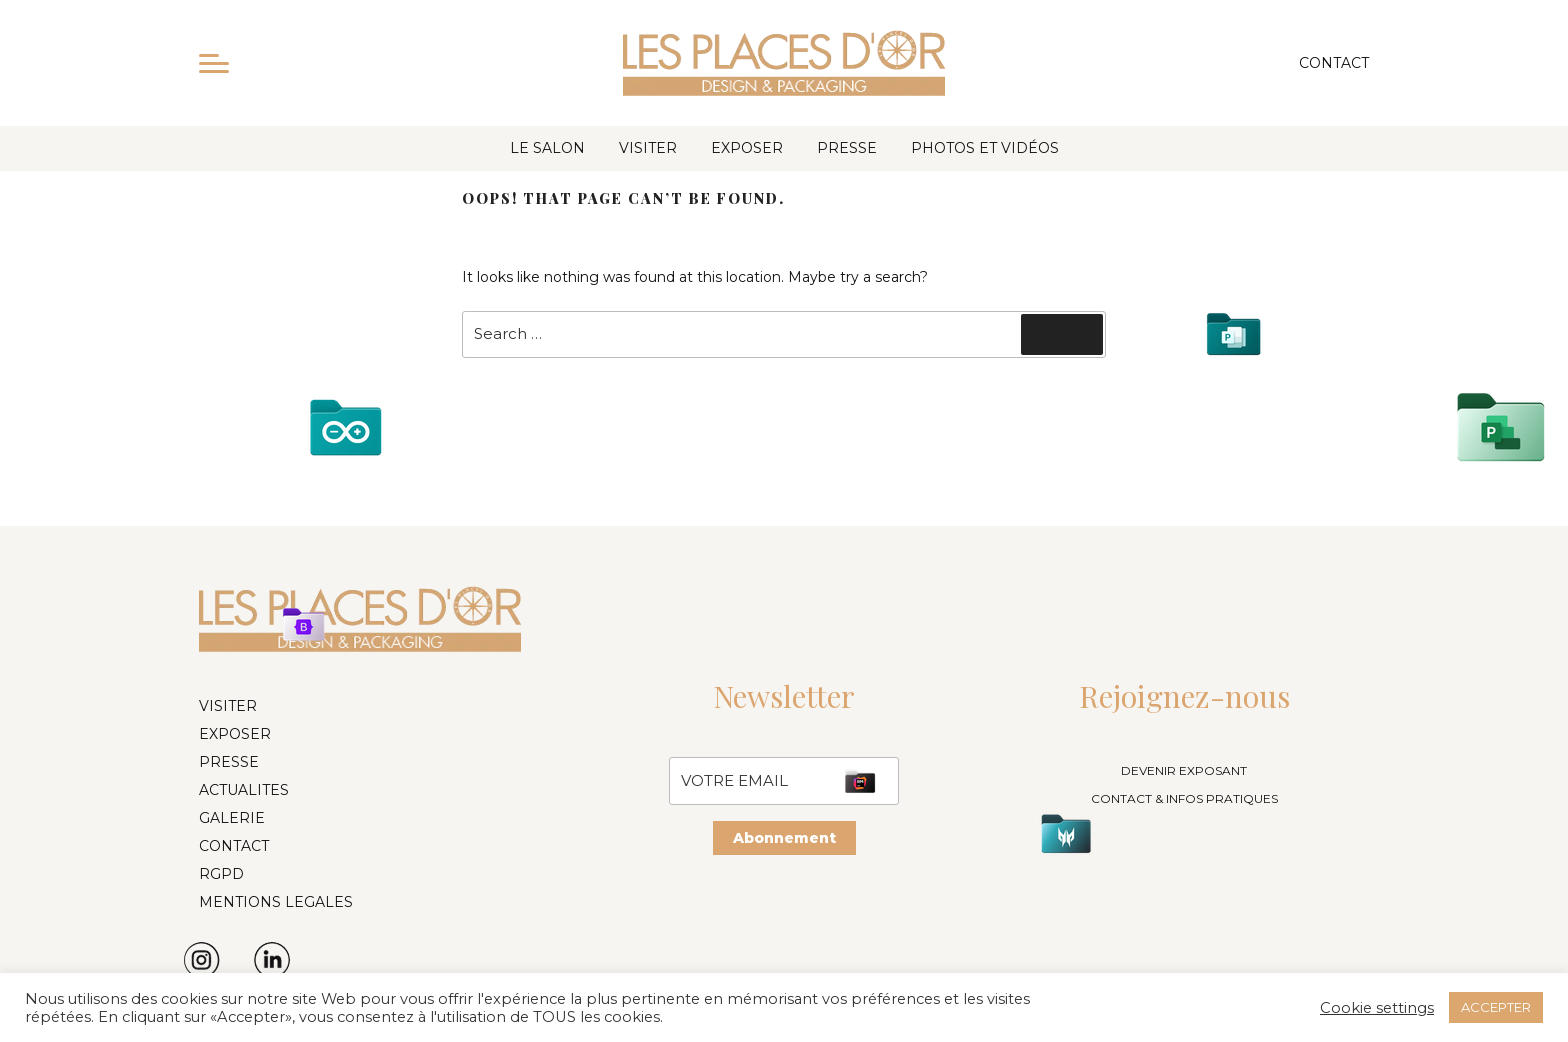 This screenshot has height=1042, width=1568. Describe the element at coordinates (860, 782) in the screenshot. I see `open rubymine project folder` at that location.